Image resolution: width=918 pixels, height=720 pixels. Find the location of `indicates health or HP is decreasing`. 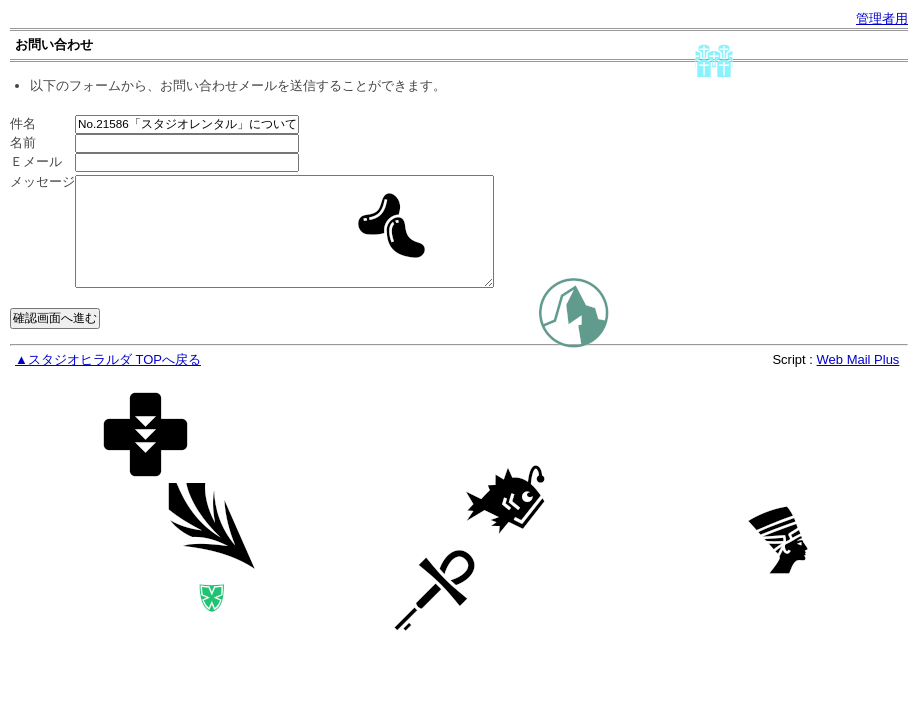

indicates health or HP is decreasing is located at coordinates (145, 434).